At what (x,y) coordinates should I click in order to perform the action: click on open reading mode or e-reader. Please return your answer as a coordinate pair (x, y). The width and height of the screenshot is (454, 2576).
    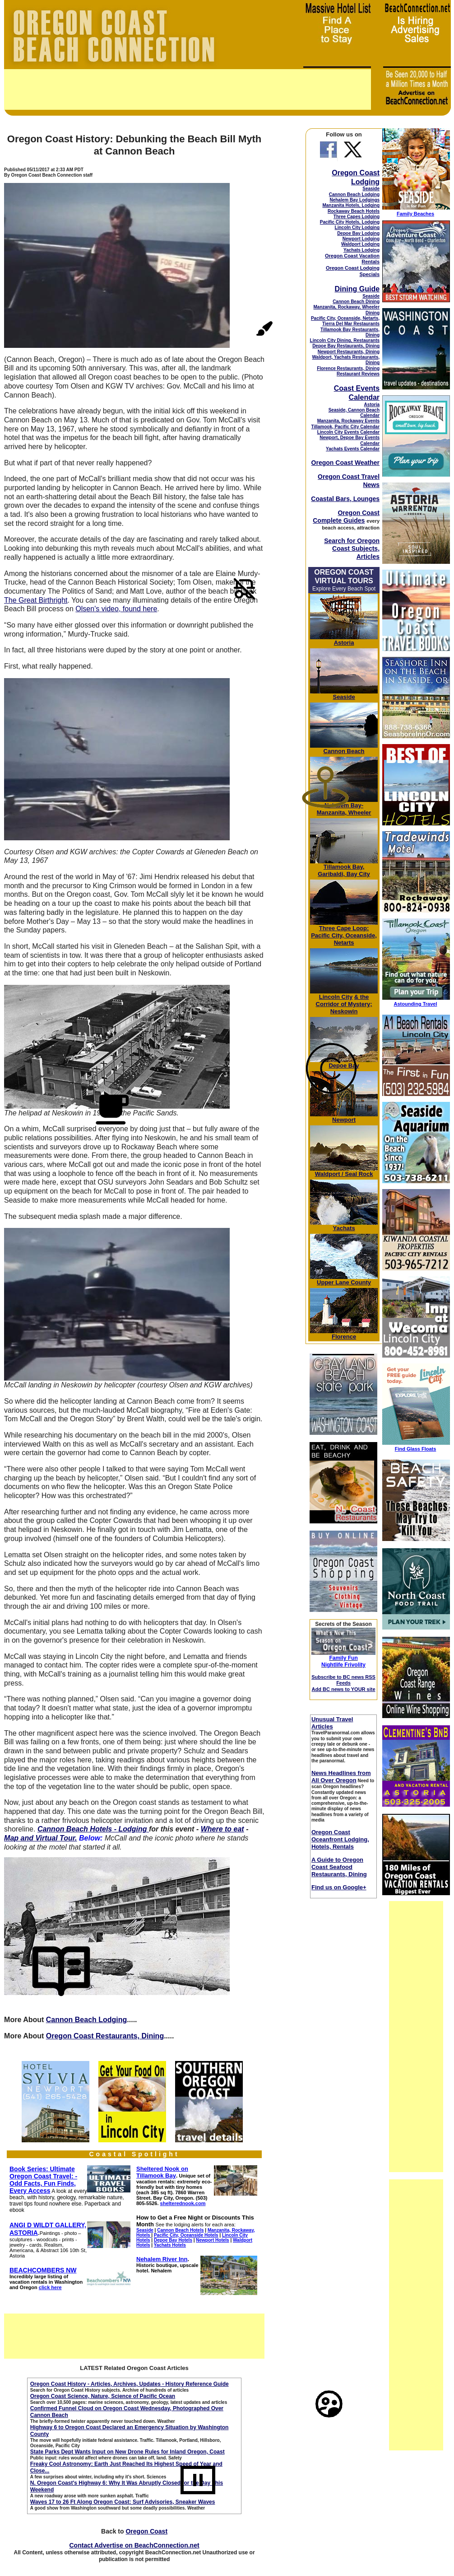
    Looking at the image, I should click on (61, 1967).